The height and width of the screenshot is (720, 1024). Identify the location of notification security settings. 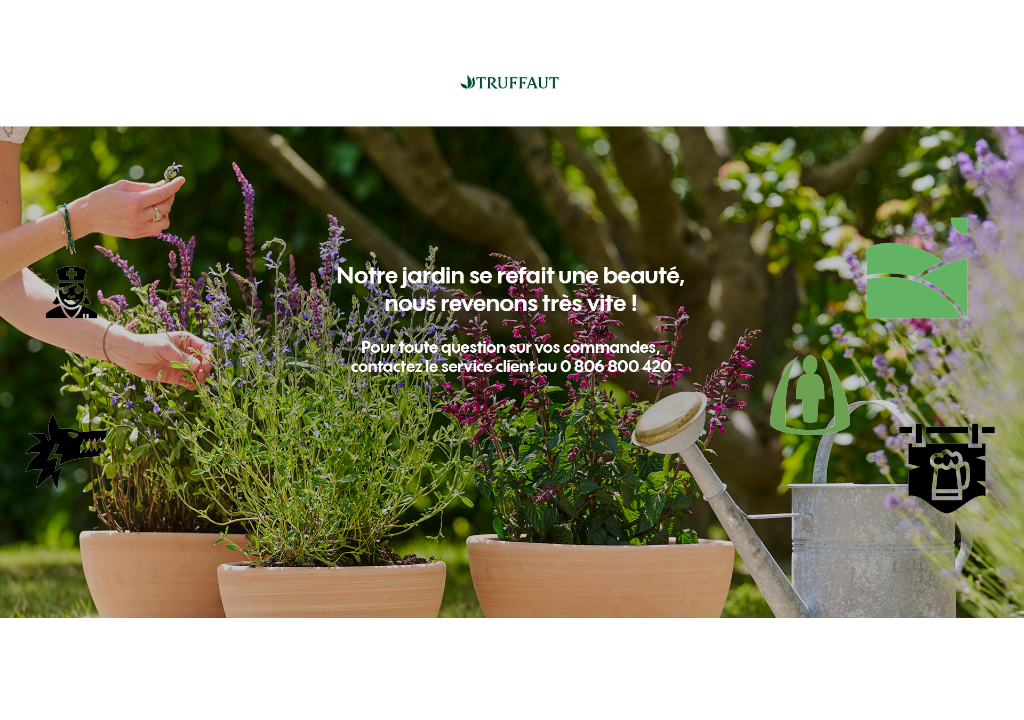
(810, 395).